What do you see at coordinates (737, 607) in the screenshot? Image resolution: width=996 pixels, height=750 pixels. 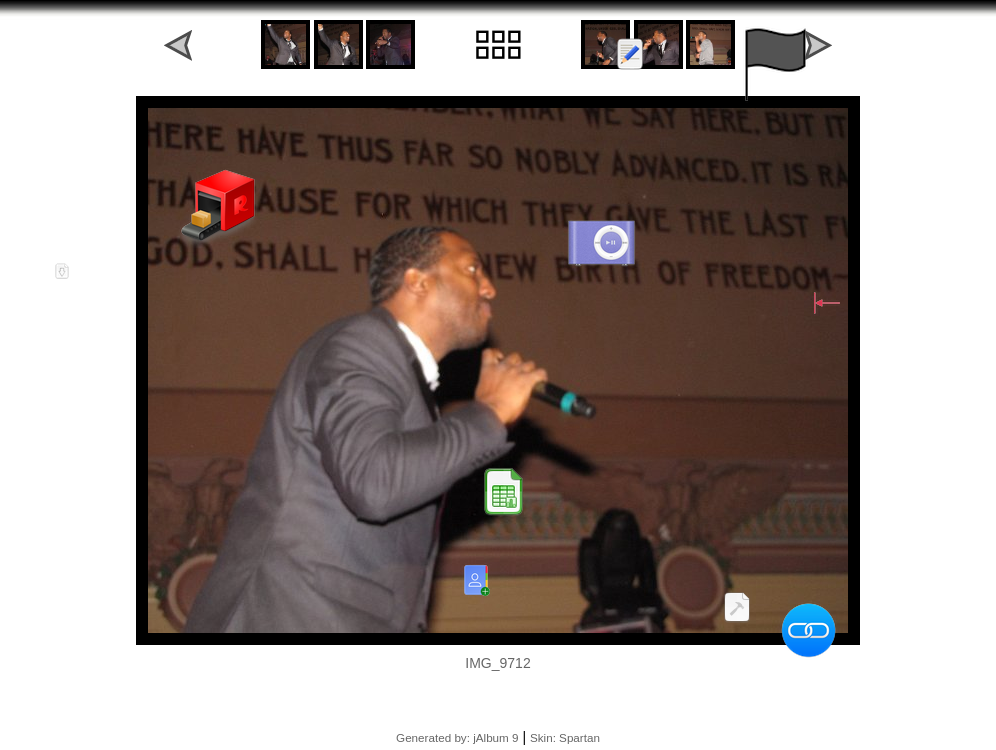 I see `a makefile or build configuration file` at bounding box center [737, 607].